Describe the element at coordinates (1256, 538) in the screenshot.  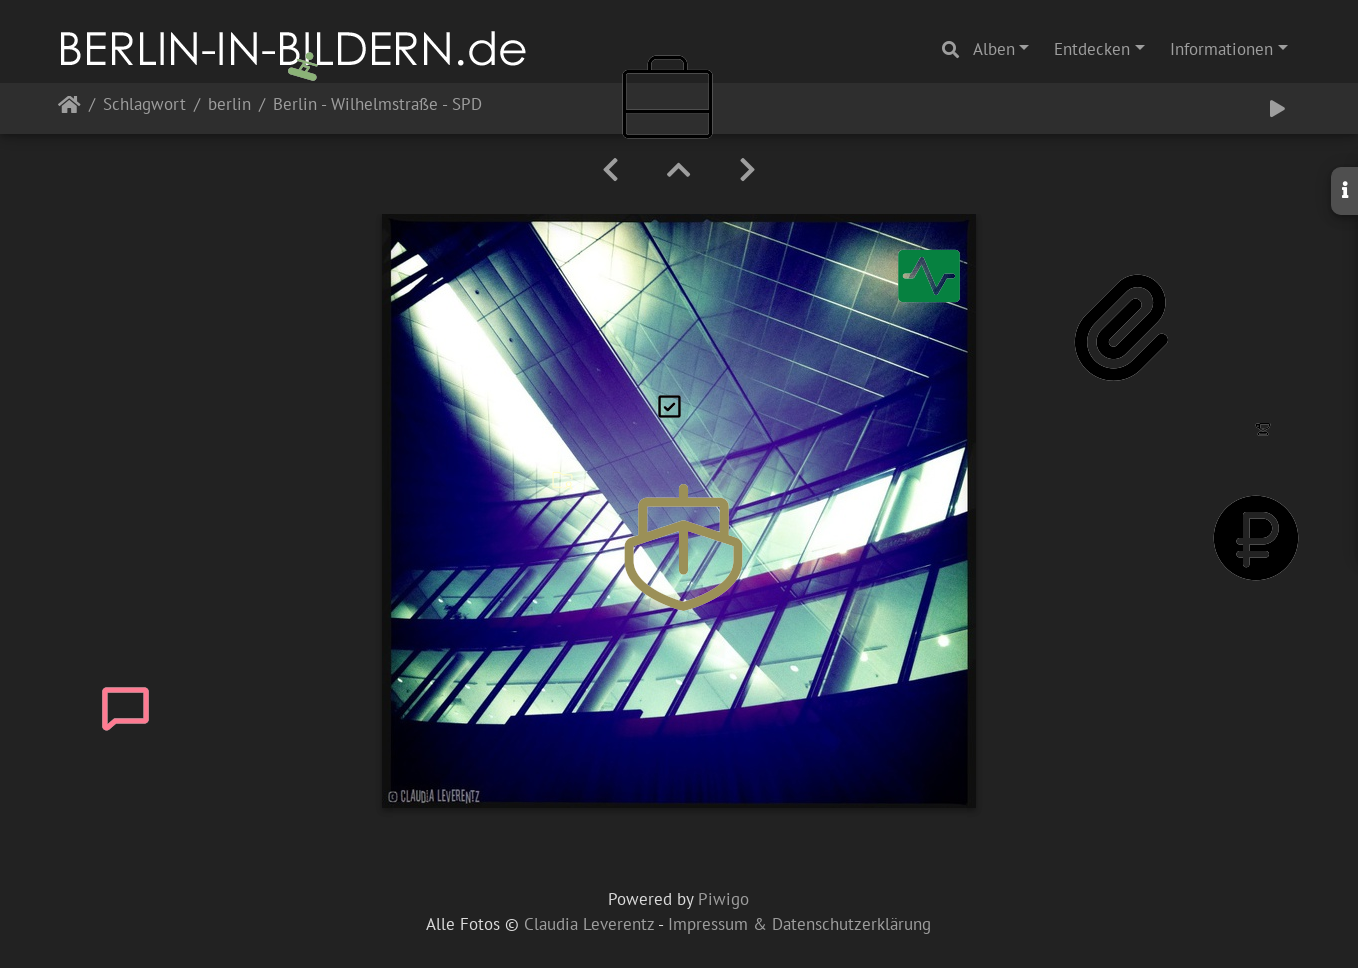
I see `view price in russian rubles` at that location.